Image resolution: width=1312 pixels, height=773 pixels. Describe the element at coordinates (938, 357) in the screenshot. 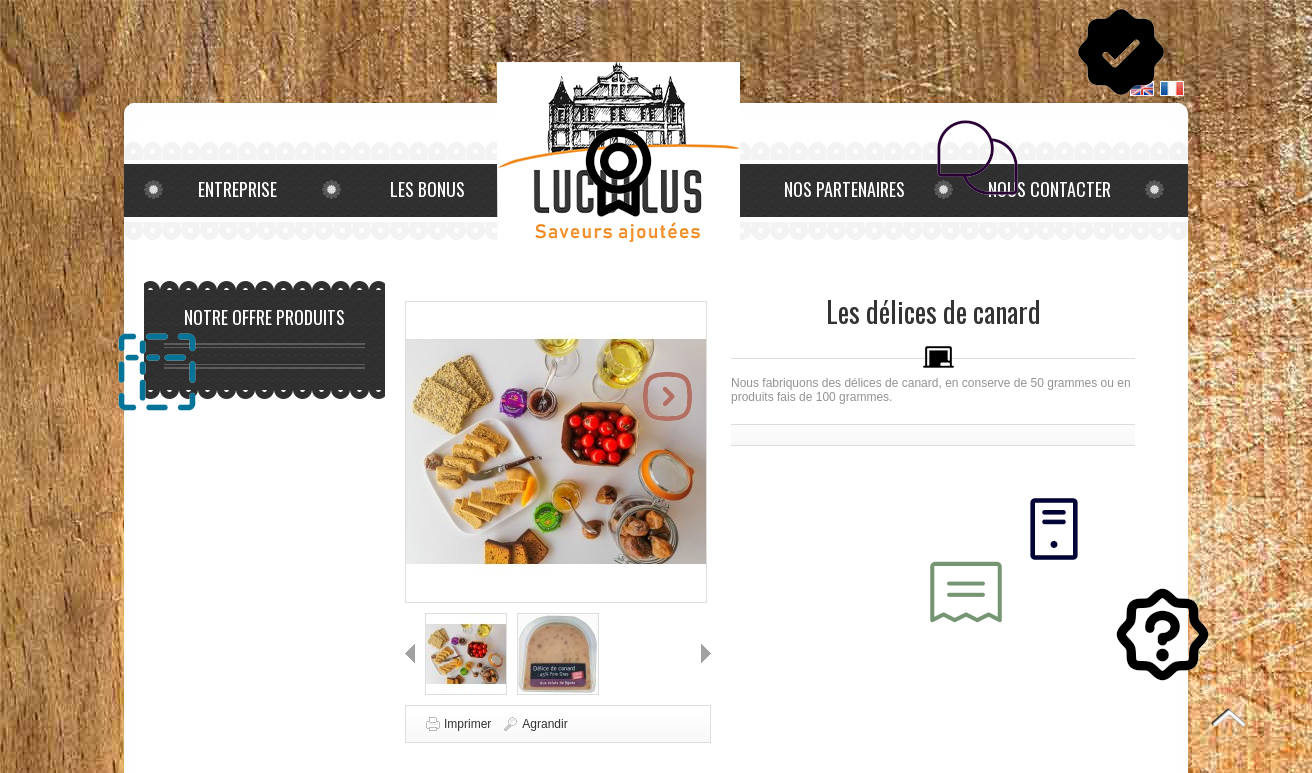

I see `access whiteboard or presentation mode` at that location.